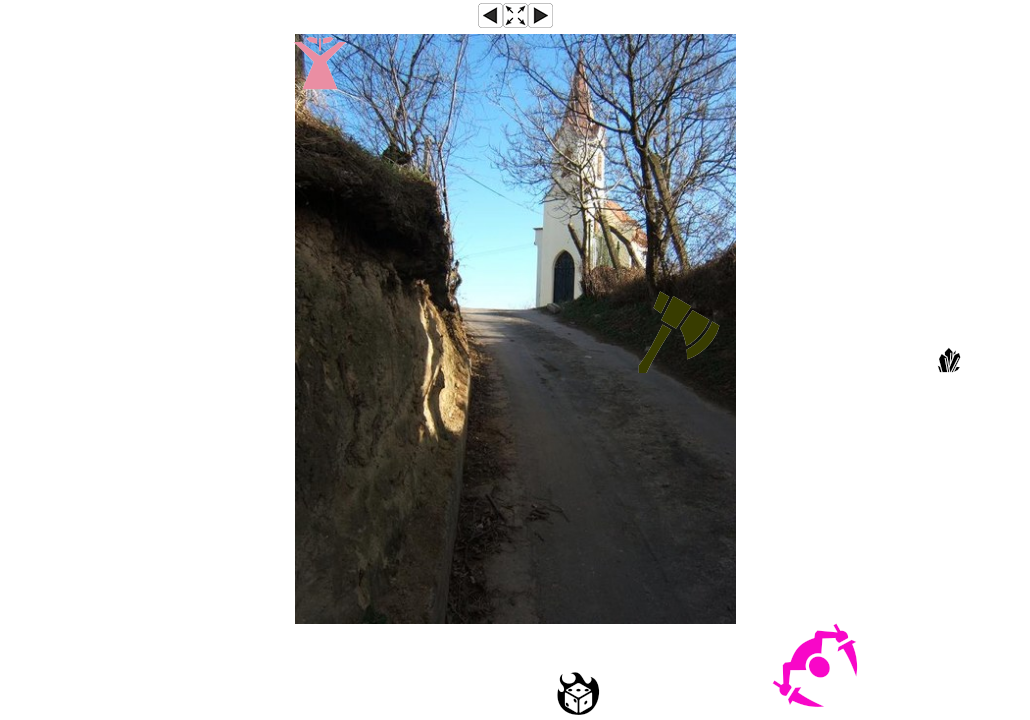  What do you see at coordinates (578, 693) in the screenshot?
I see `activate a risky or high-stakes game mode` at bounding box center [578, 693].